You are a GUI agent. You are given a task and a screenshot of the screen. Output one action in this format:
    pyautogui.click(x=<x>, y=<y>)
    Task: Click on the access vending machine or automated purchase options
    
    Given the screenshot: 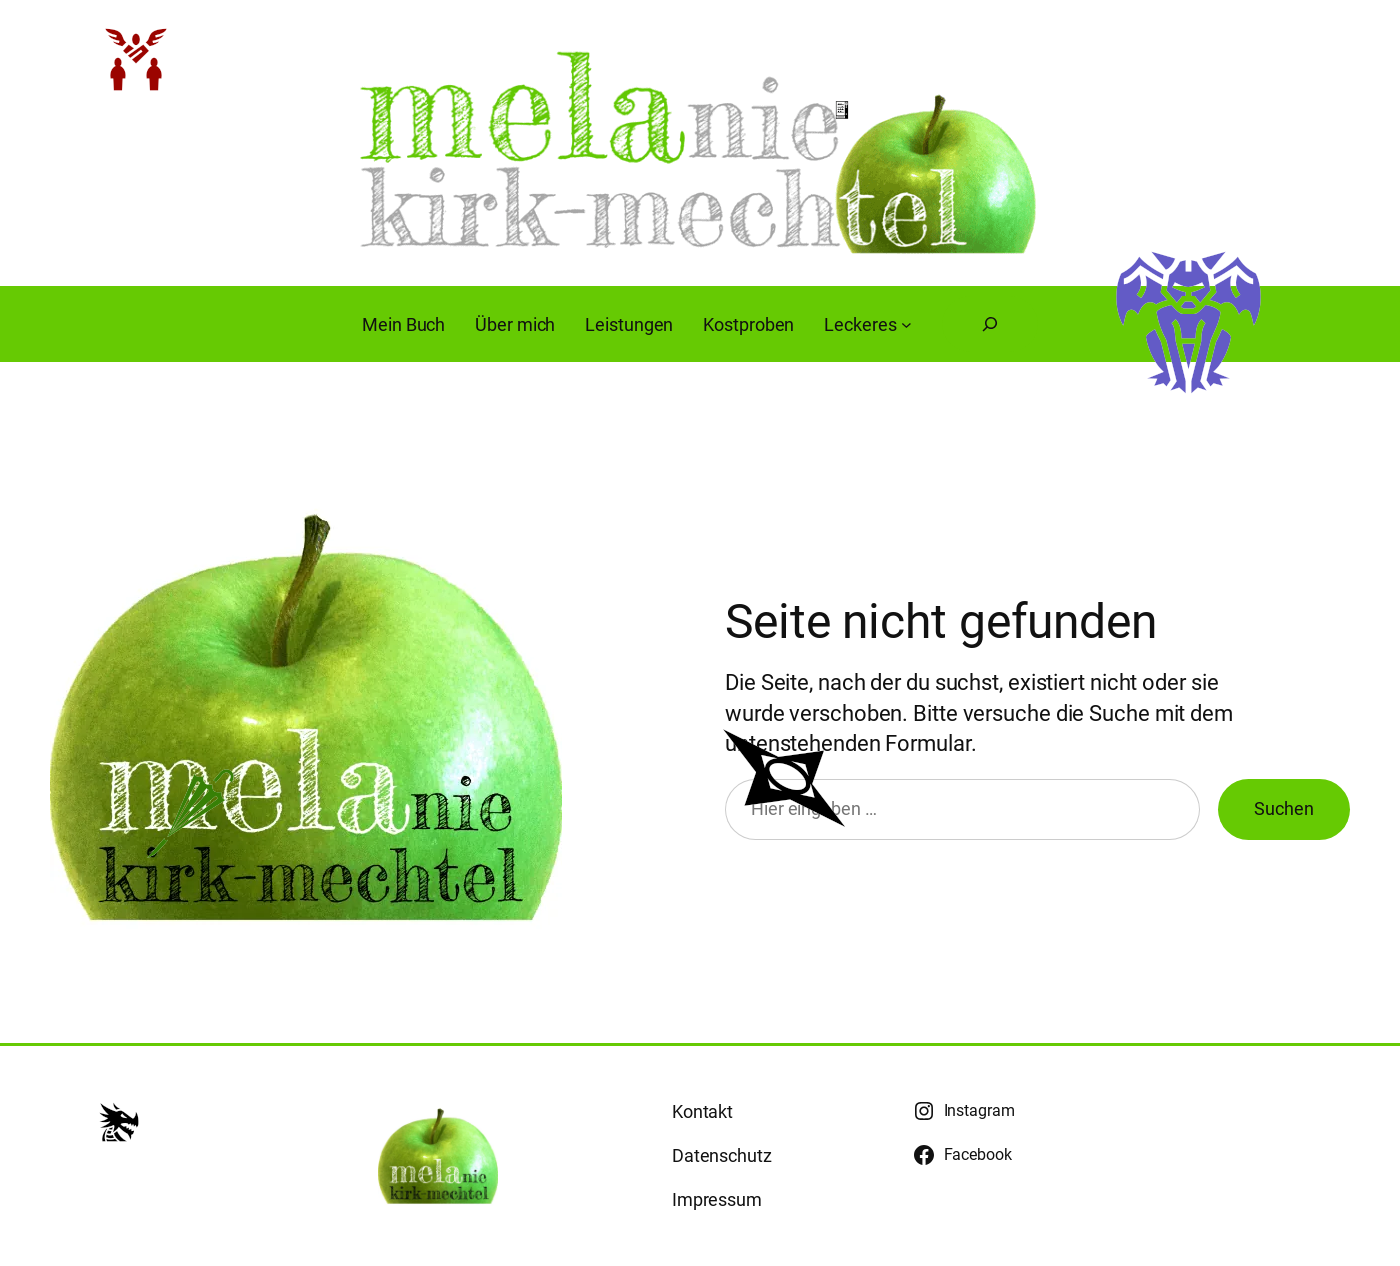 What is the action you would take?
    pyautogui.click(x=842, y=110)
    